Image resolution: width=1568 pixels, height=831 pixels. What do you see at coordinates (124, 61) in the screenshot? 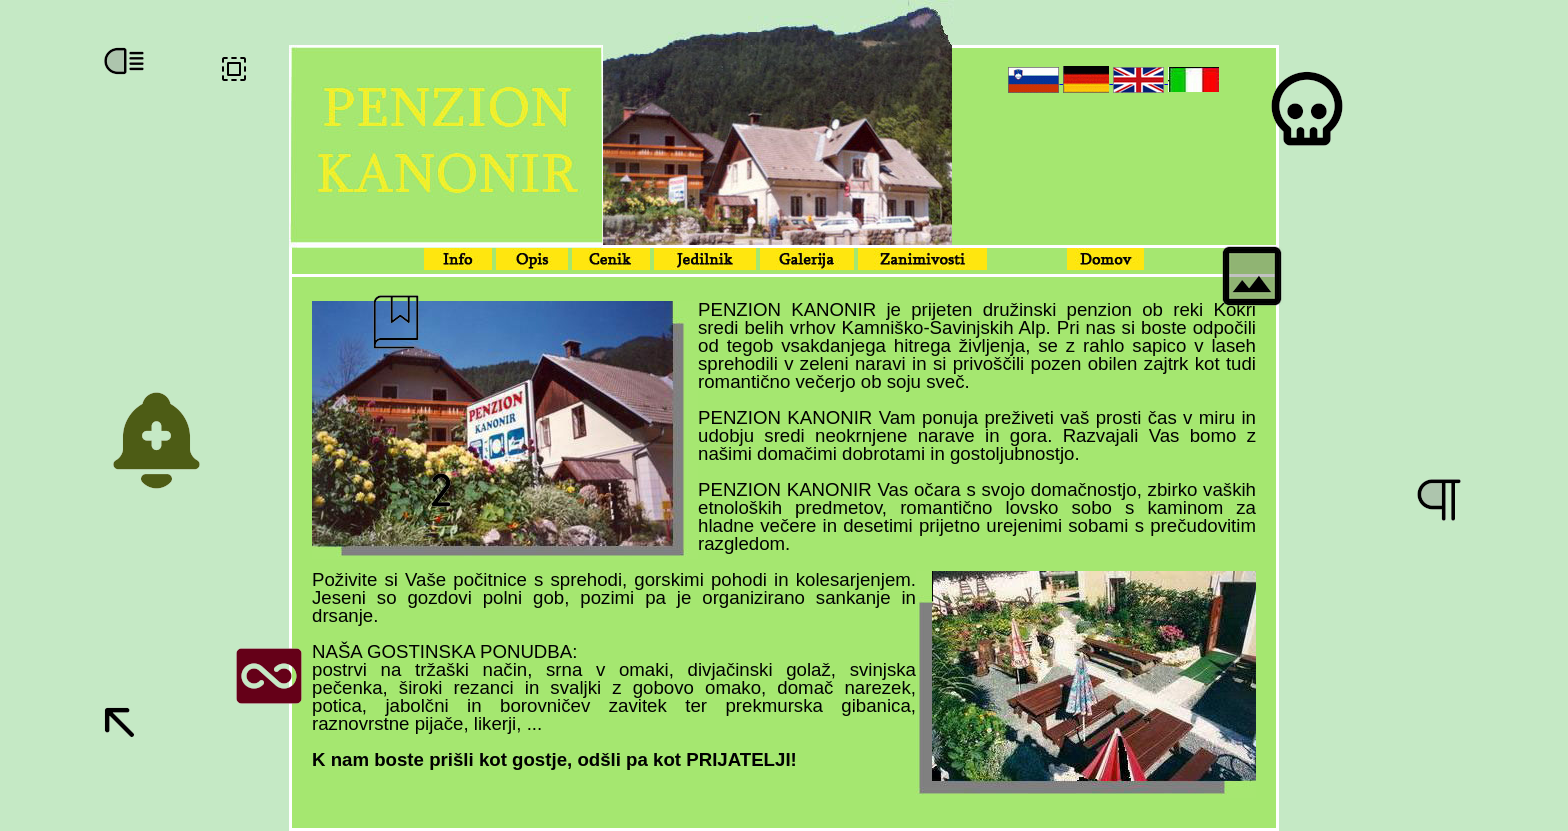
I see `toggle vehicle headlights on/off` at bounding box center [124, 61].